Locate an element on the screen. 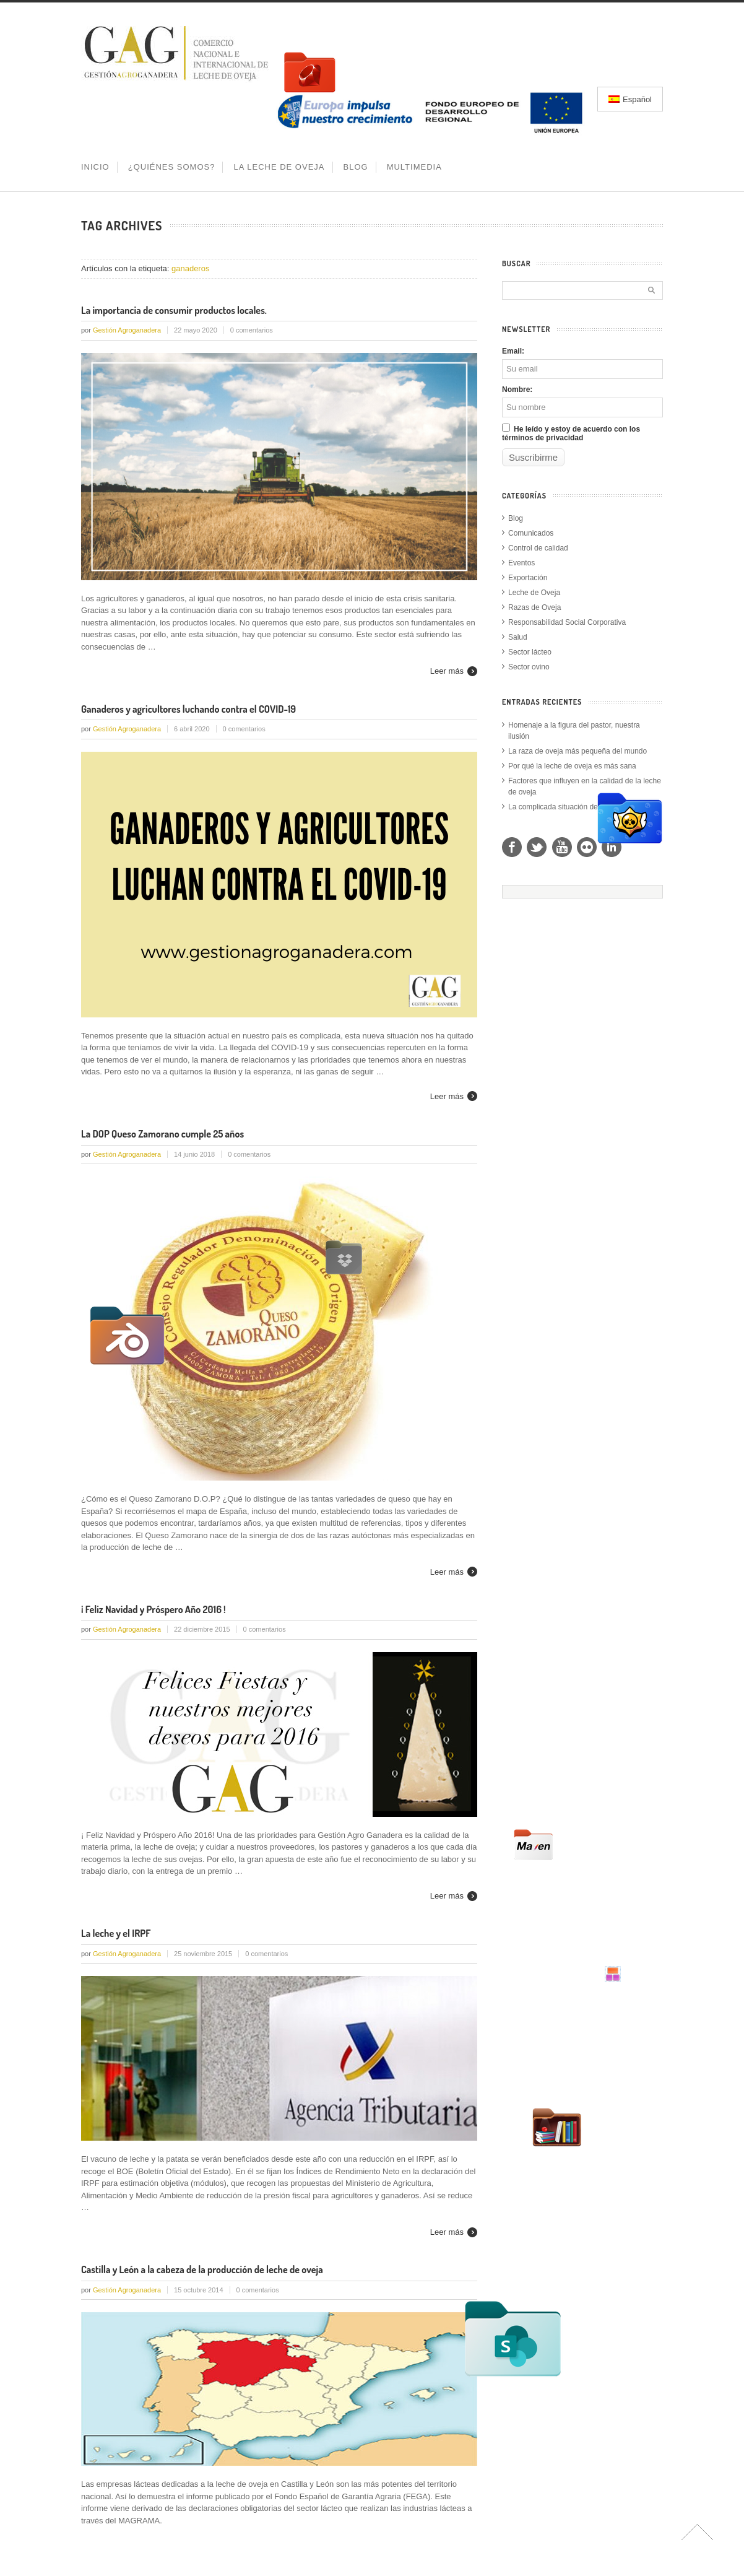 This screenshot has width=744, height=2576. open brawl stars game files folder is located at coordinates (629, 820).